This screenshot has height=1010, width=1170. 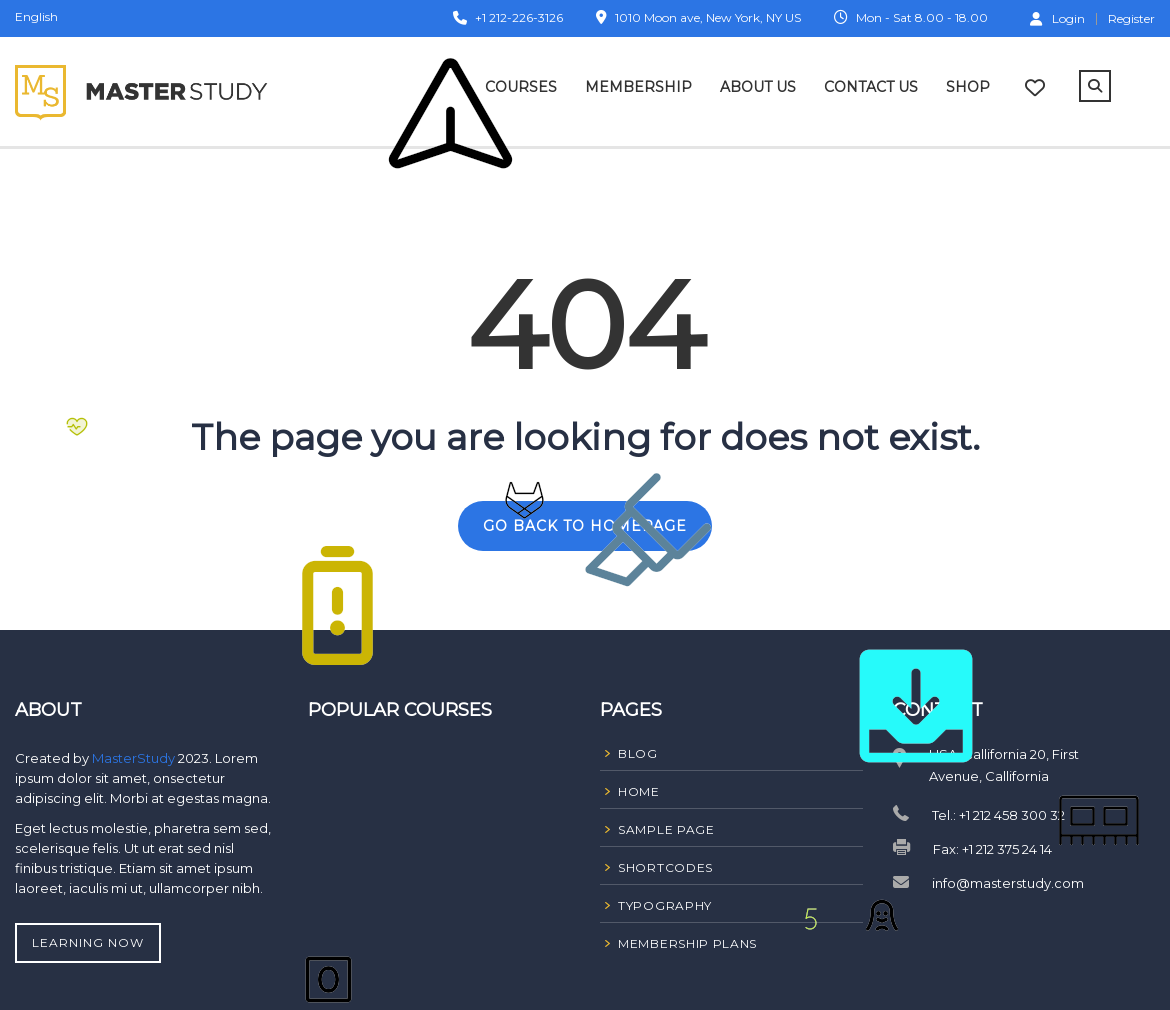 What do you see at coordinates (916, 706) in the screenshot?
I see `download file to inbox or tray` at bounding box center [916, 706].